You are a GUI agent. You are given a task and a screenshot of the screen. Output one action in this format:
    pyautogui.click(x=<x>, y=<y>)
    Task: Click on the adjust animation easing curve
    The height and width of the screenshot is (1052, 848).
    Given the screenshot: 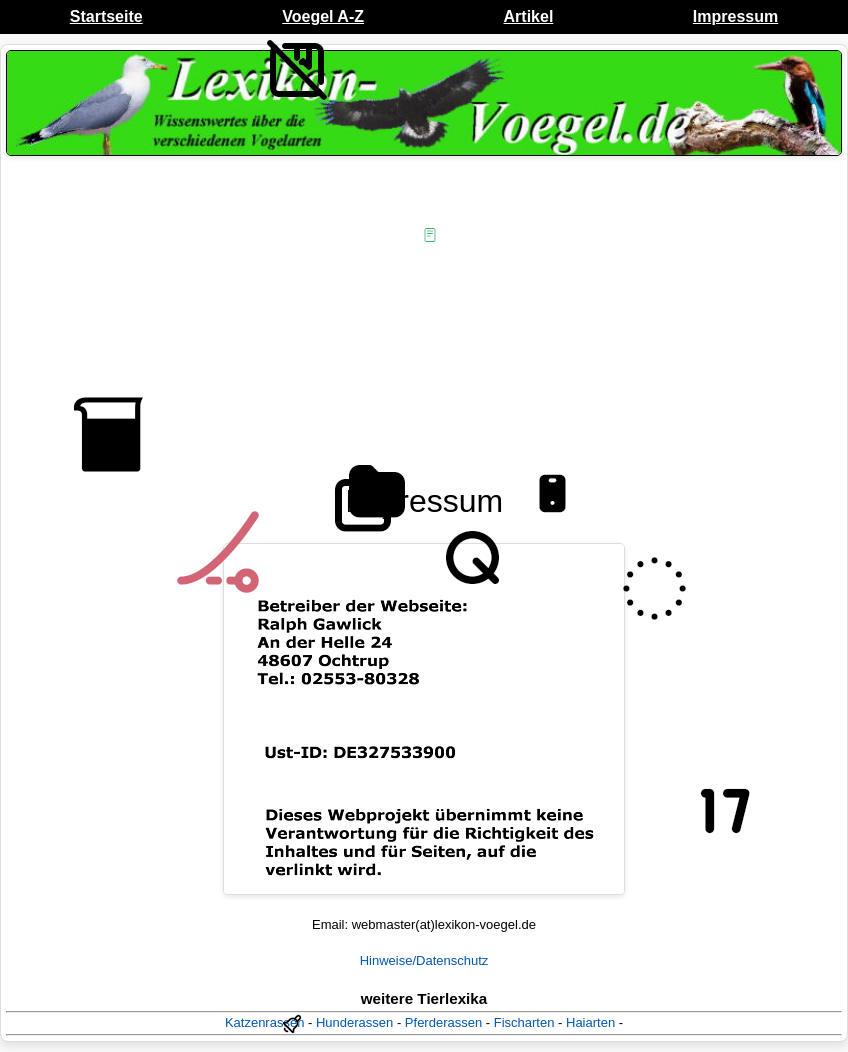 What is the action you would take?
    pyautogui.click(x=218, y=552)
    